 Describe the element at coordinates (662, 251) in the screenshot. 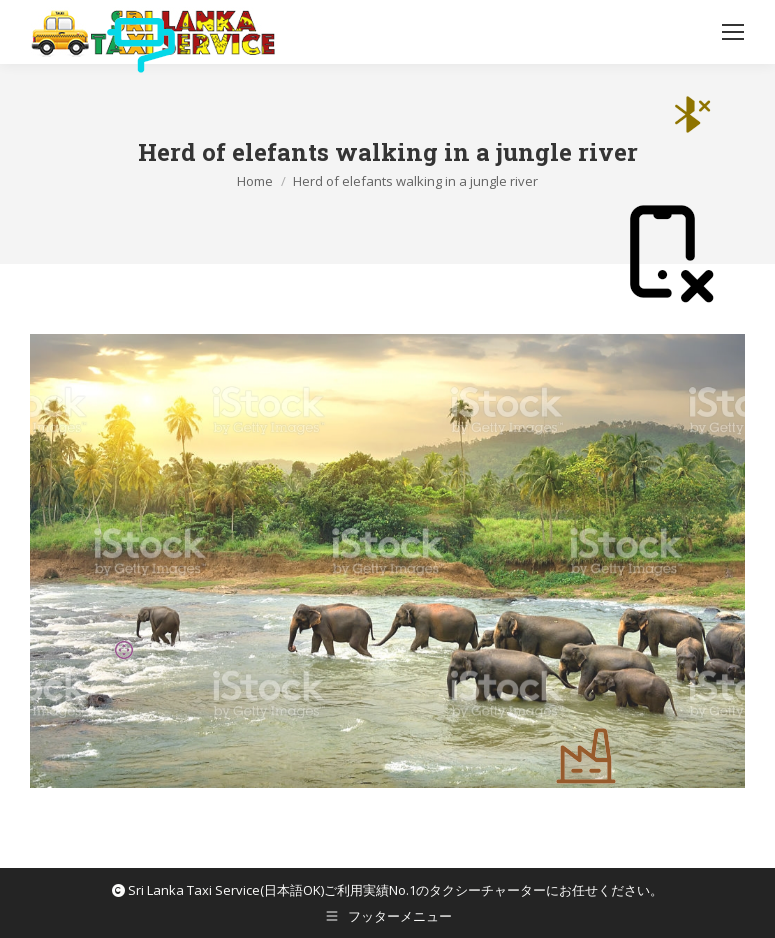

I see `disconnect mobile device` at that location.